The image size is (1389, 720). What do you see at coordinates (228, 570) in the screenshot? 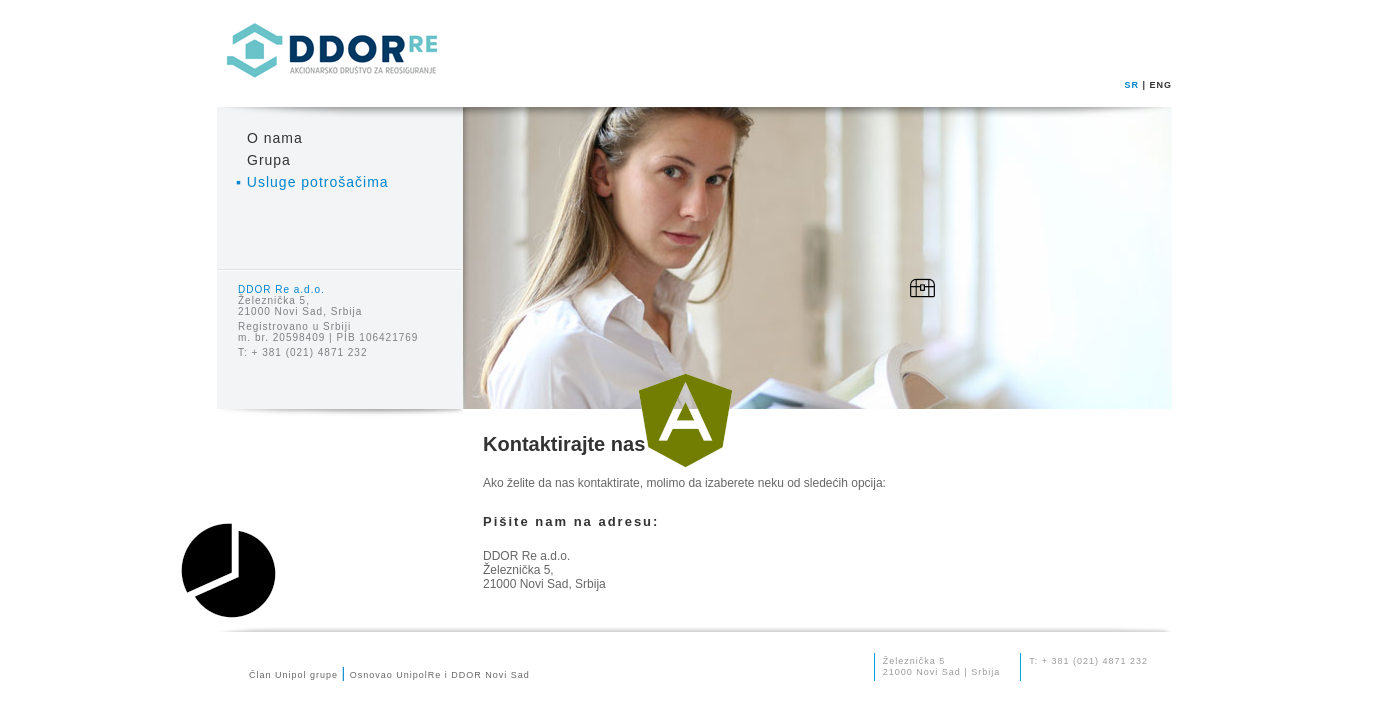
I see `view analytics or statistics breakdown` at bounding box center [228, 570].